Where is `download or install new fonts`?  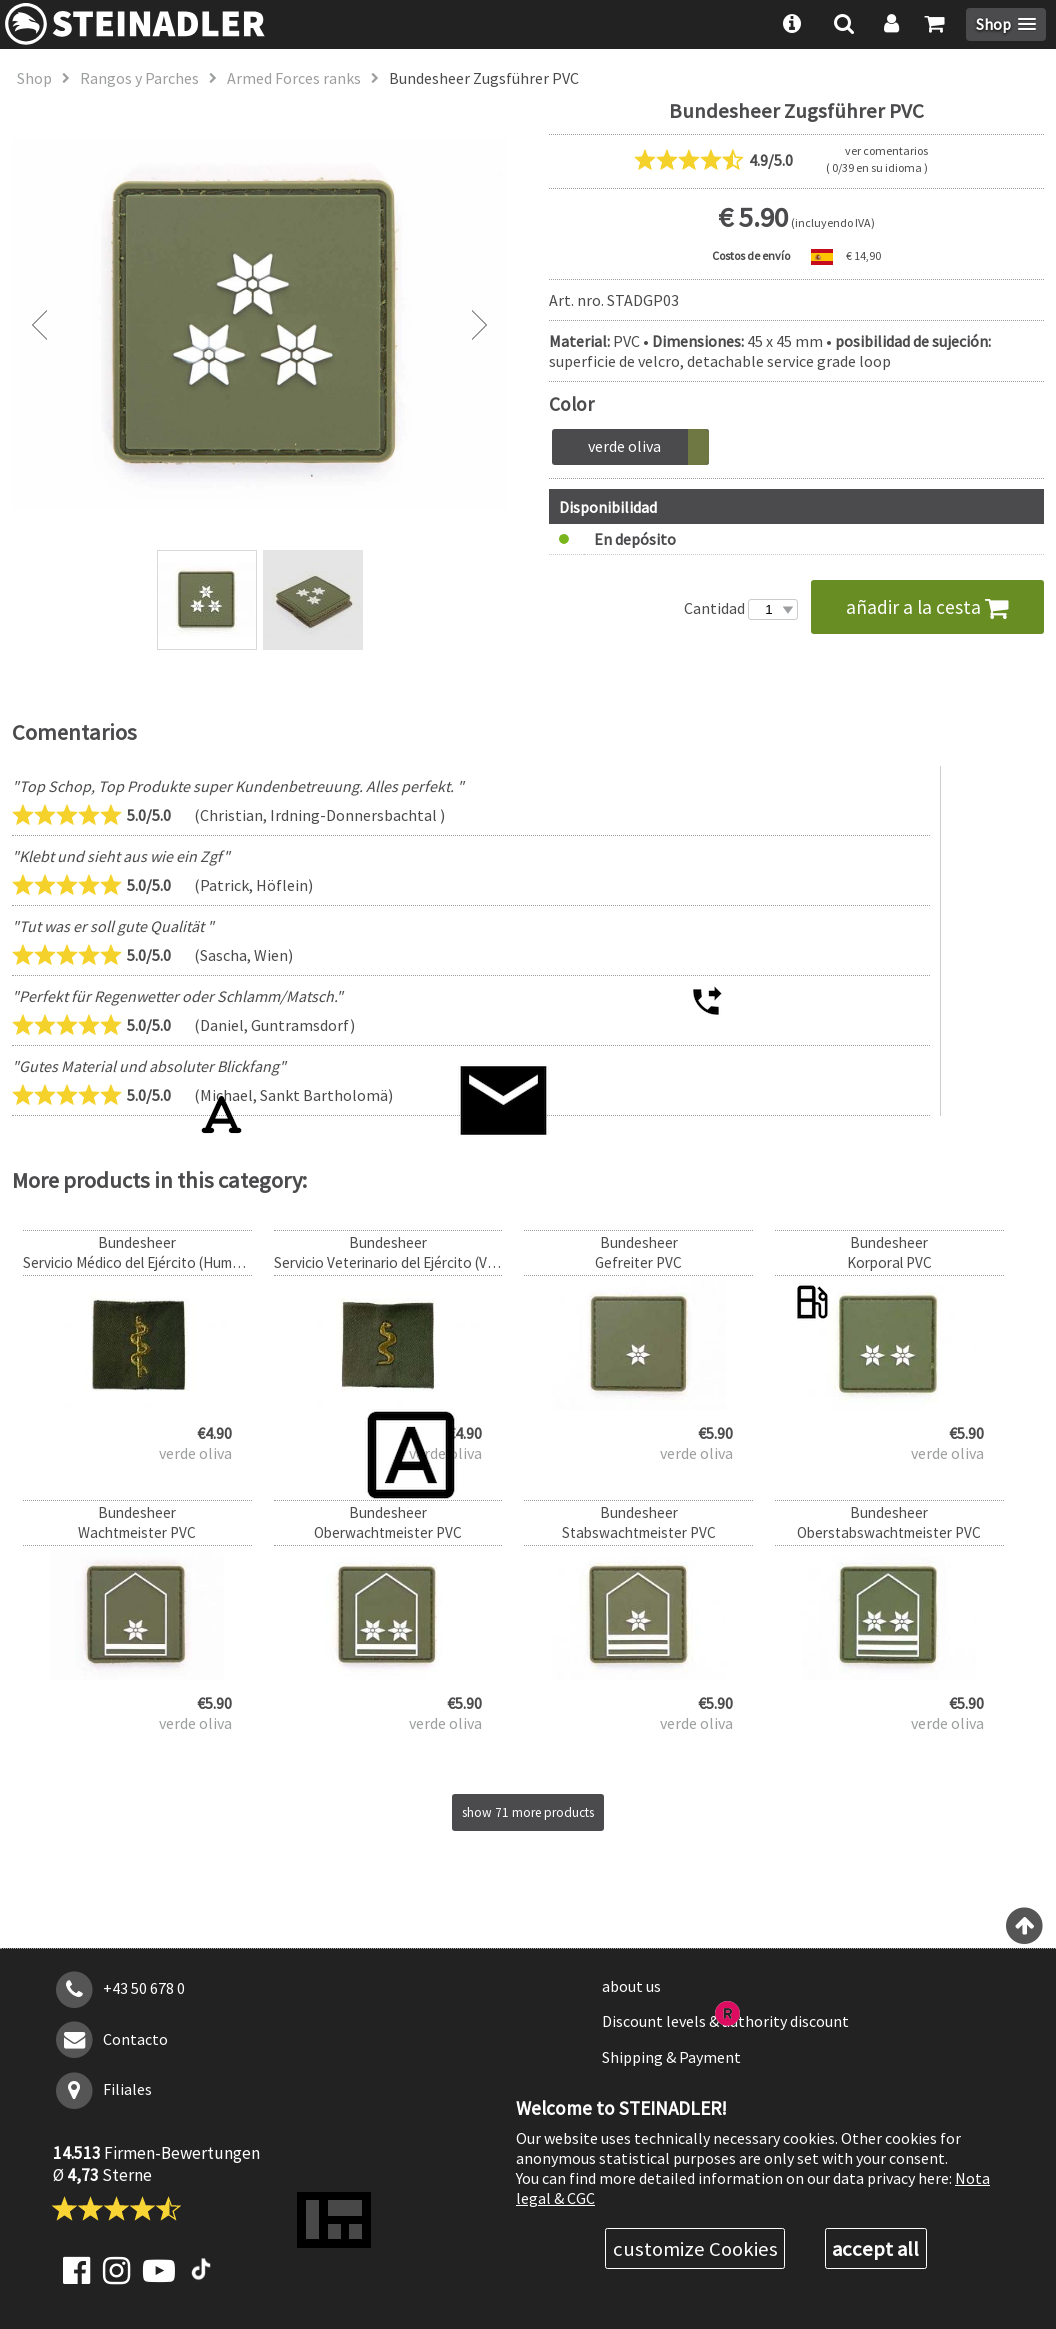 download or install new fonts is located at coordinates (411, 1455).